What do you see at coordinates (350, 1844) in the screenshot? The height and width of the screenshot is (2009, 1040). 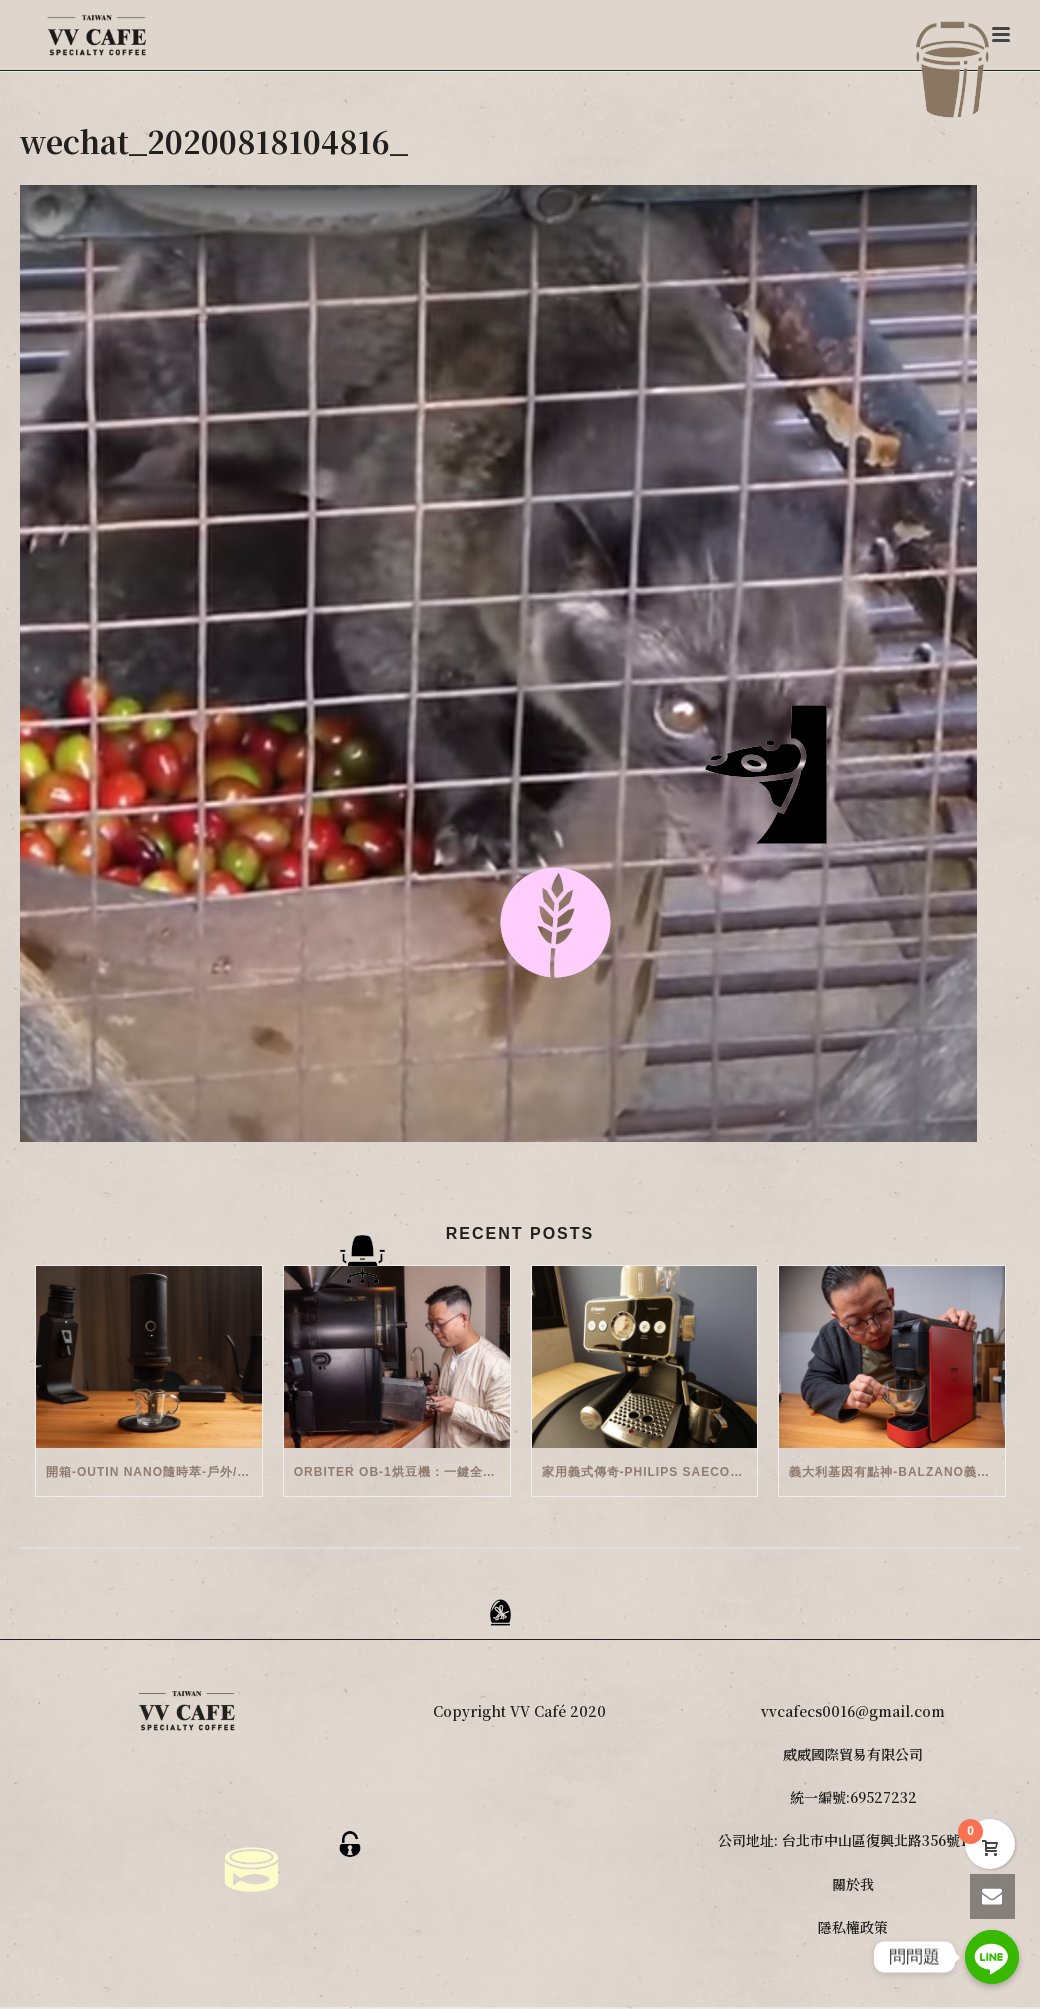 I see `unlocked or unsecured status` at bounding box center [350, 1844].